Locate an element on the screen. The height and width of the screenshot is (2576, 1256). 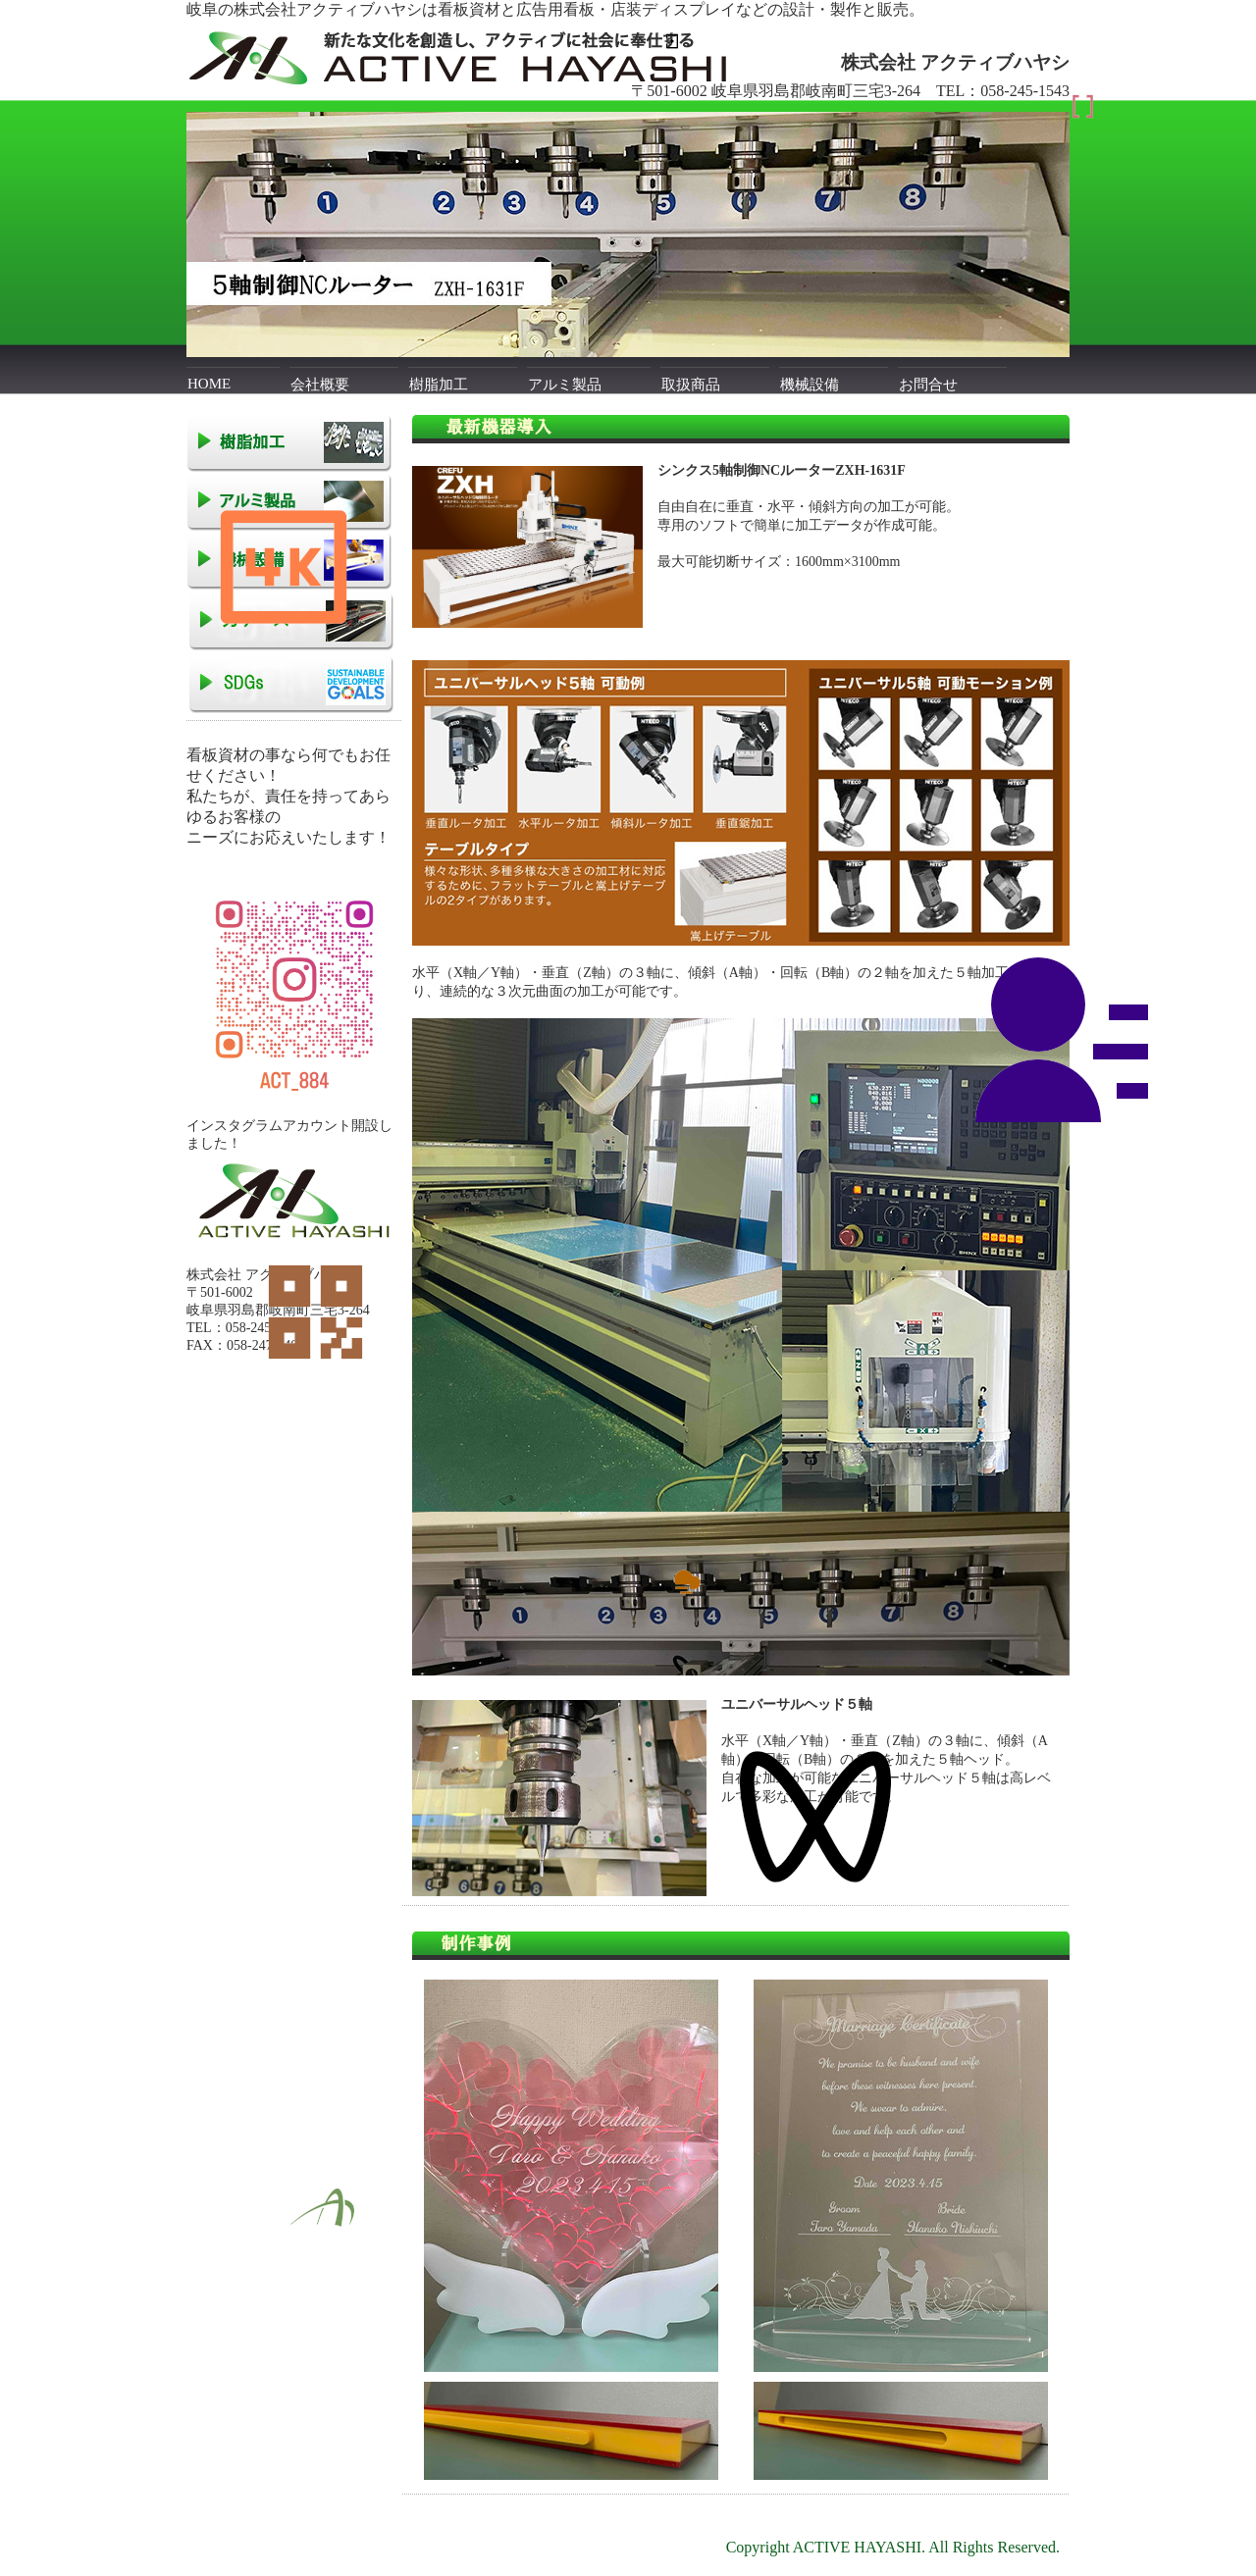
indicates 4k video resolution is available is located at coordinates (284, 567).